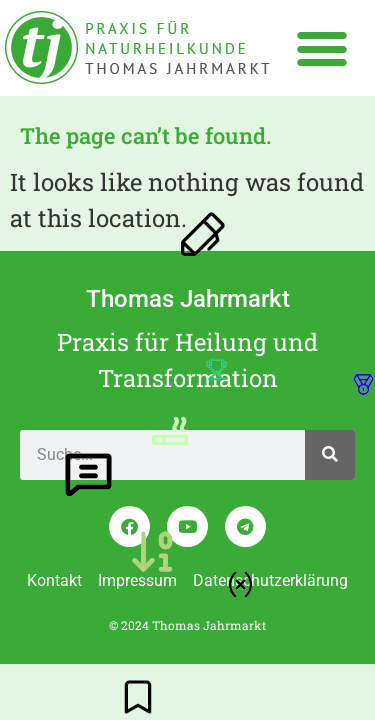  I want to click on save this item for later, so click(138, 697).